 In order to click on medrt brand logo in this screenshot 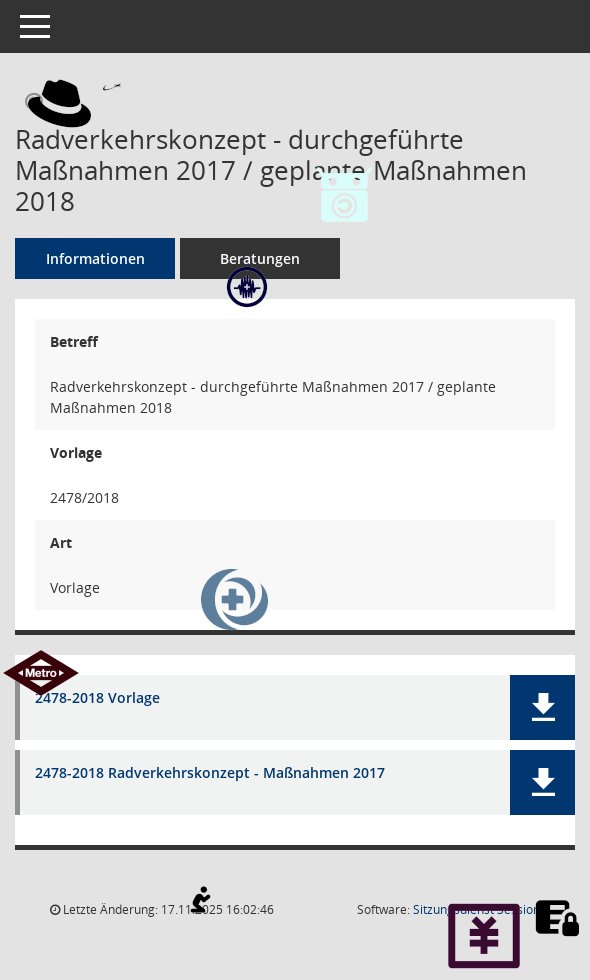, I will do `click(234, 599)`.